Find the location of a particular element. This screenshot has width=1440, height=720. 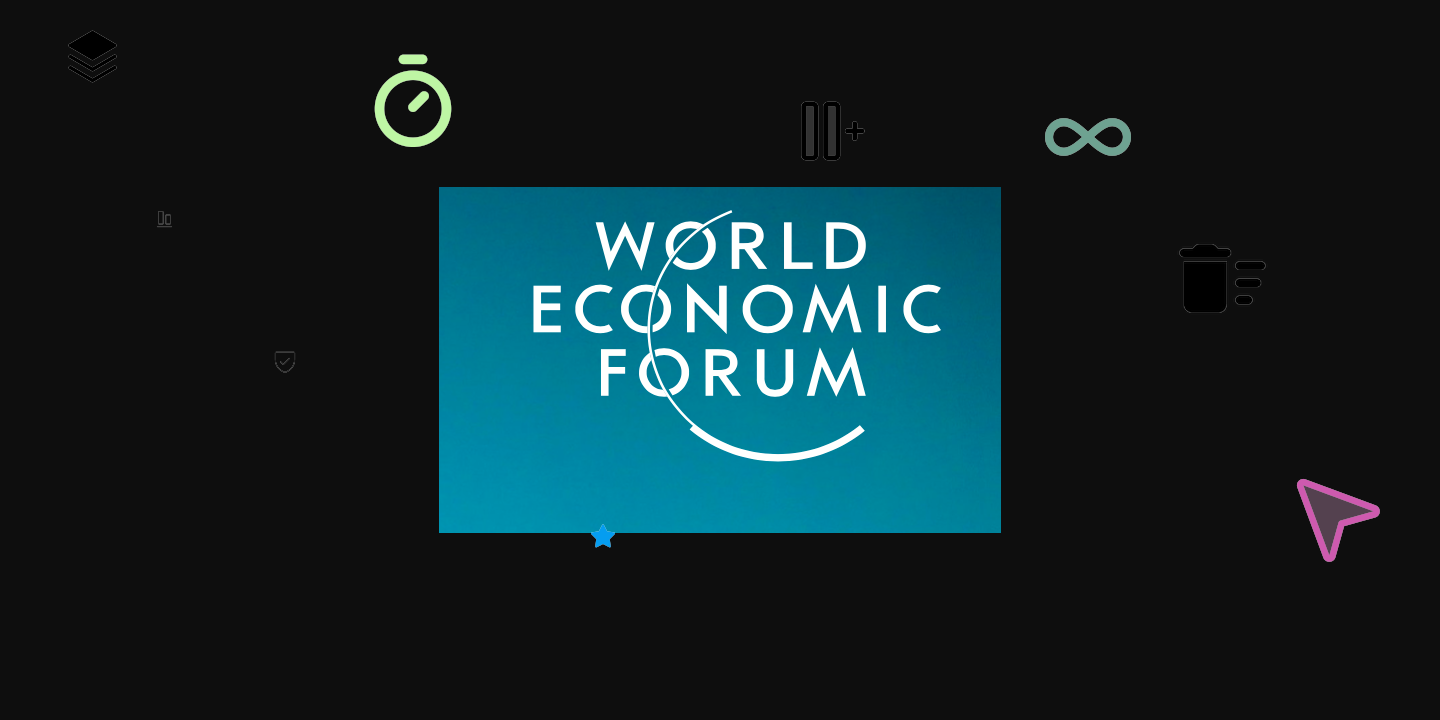

indicates verified or secure status is located at coordinates (285, 361).